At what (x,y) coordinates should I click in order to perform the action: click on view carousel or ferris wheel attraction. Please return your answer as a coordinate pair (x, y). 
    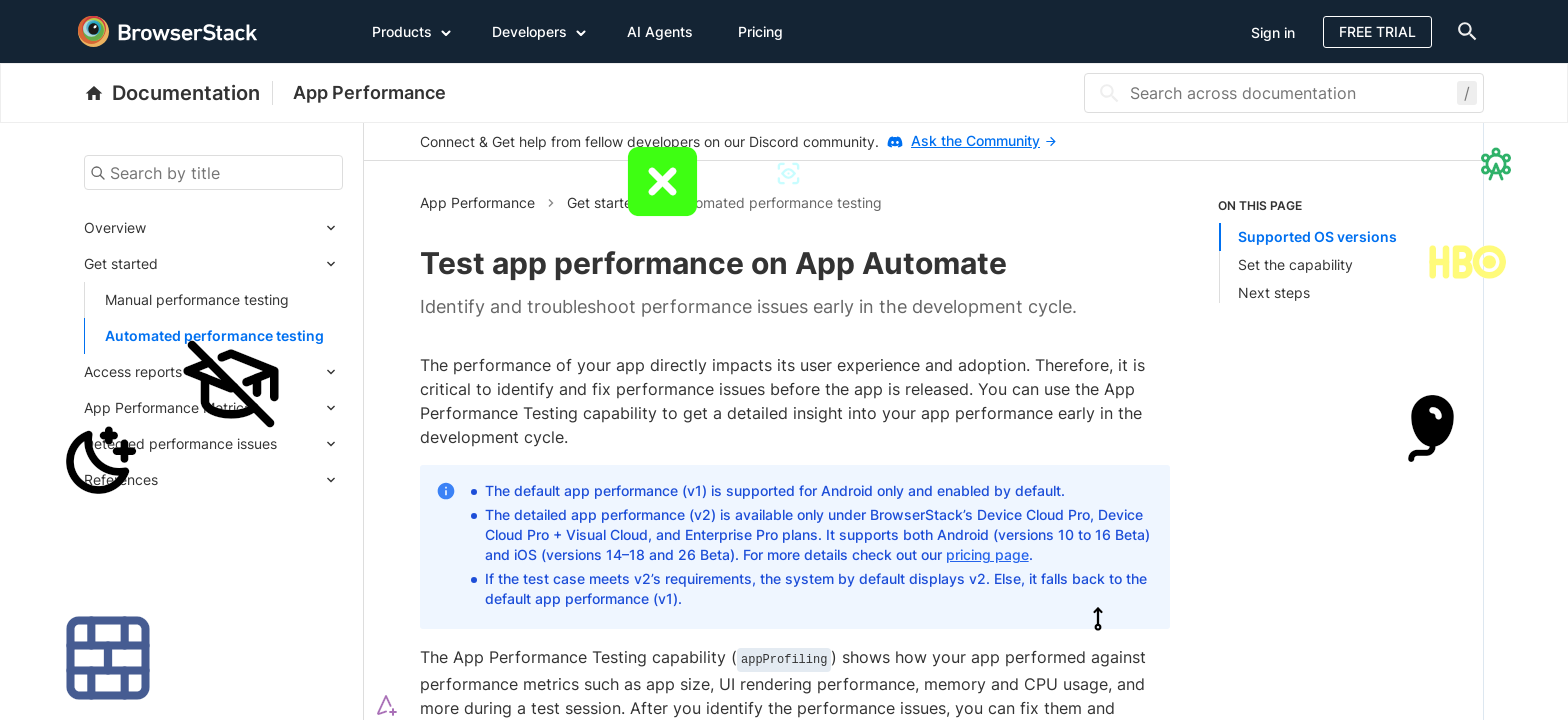
    Looking at the image, I should click on (1496, 164).